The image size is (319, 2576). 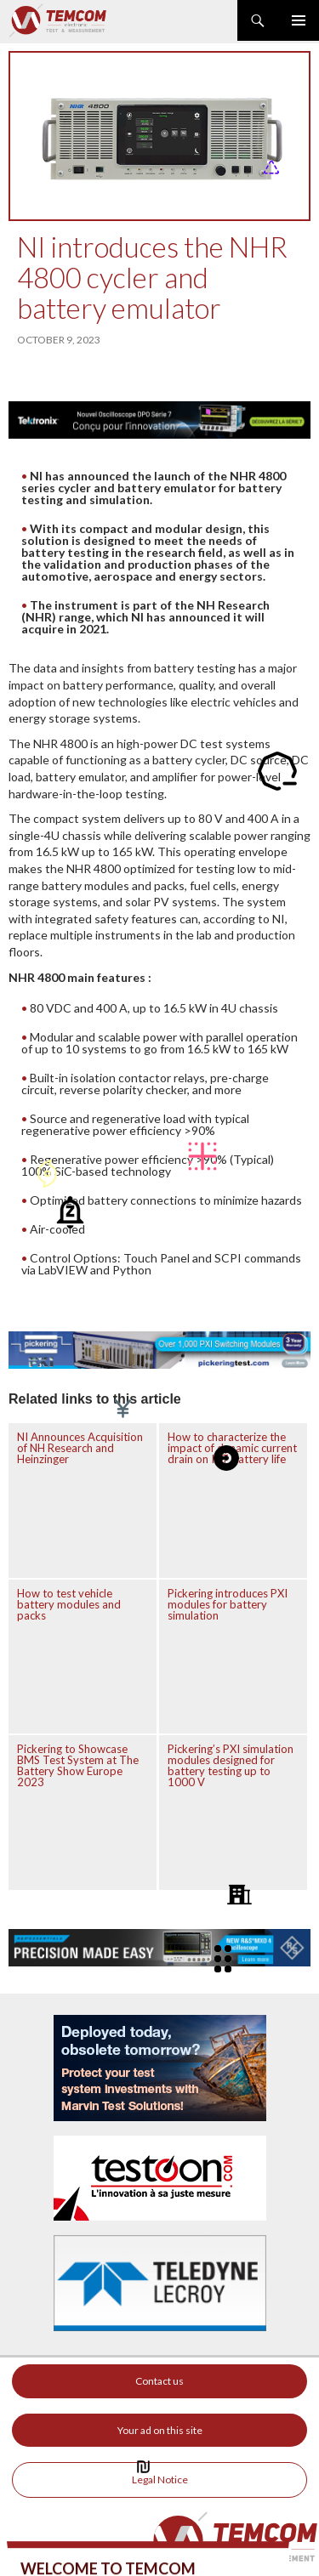 What do you see at coordinates (277, 771) in the screenshot?
I see `remove or delete an item with a warning` at bounding box center [277, 771].